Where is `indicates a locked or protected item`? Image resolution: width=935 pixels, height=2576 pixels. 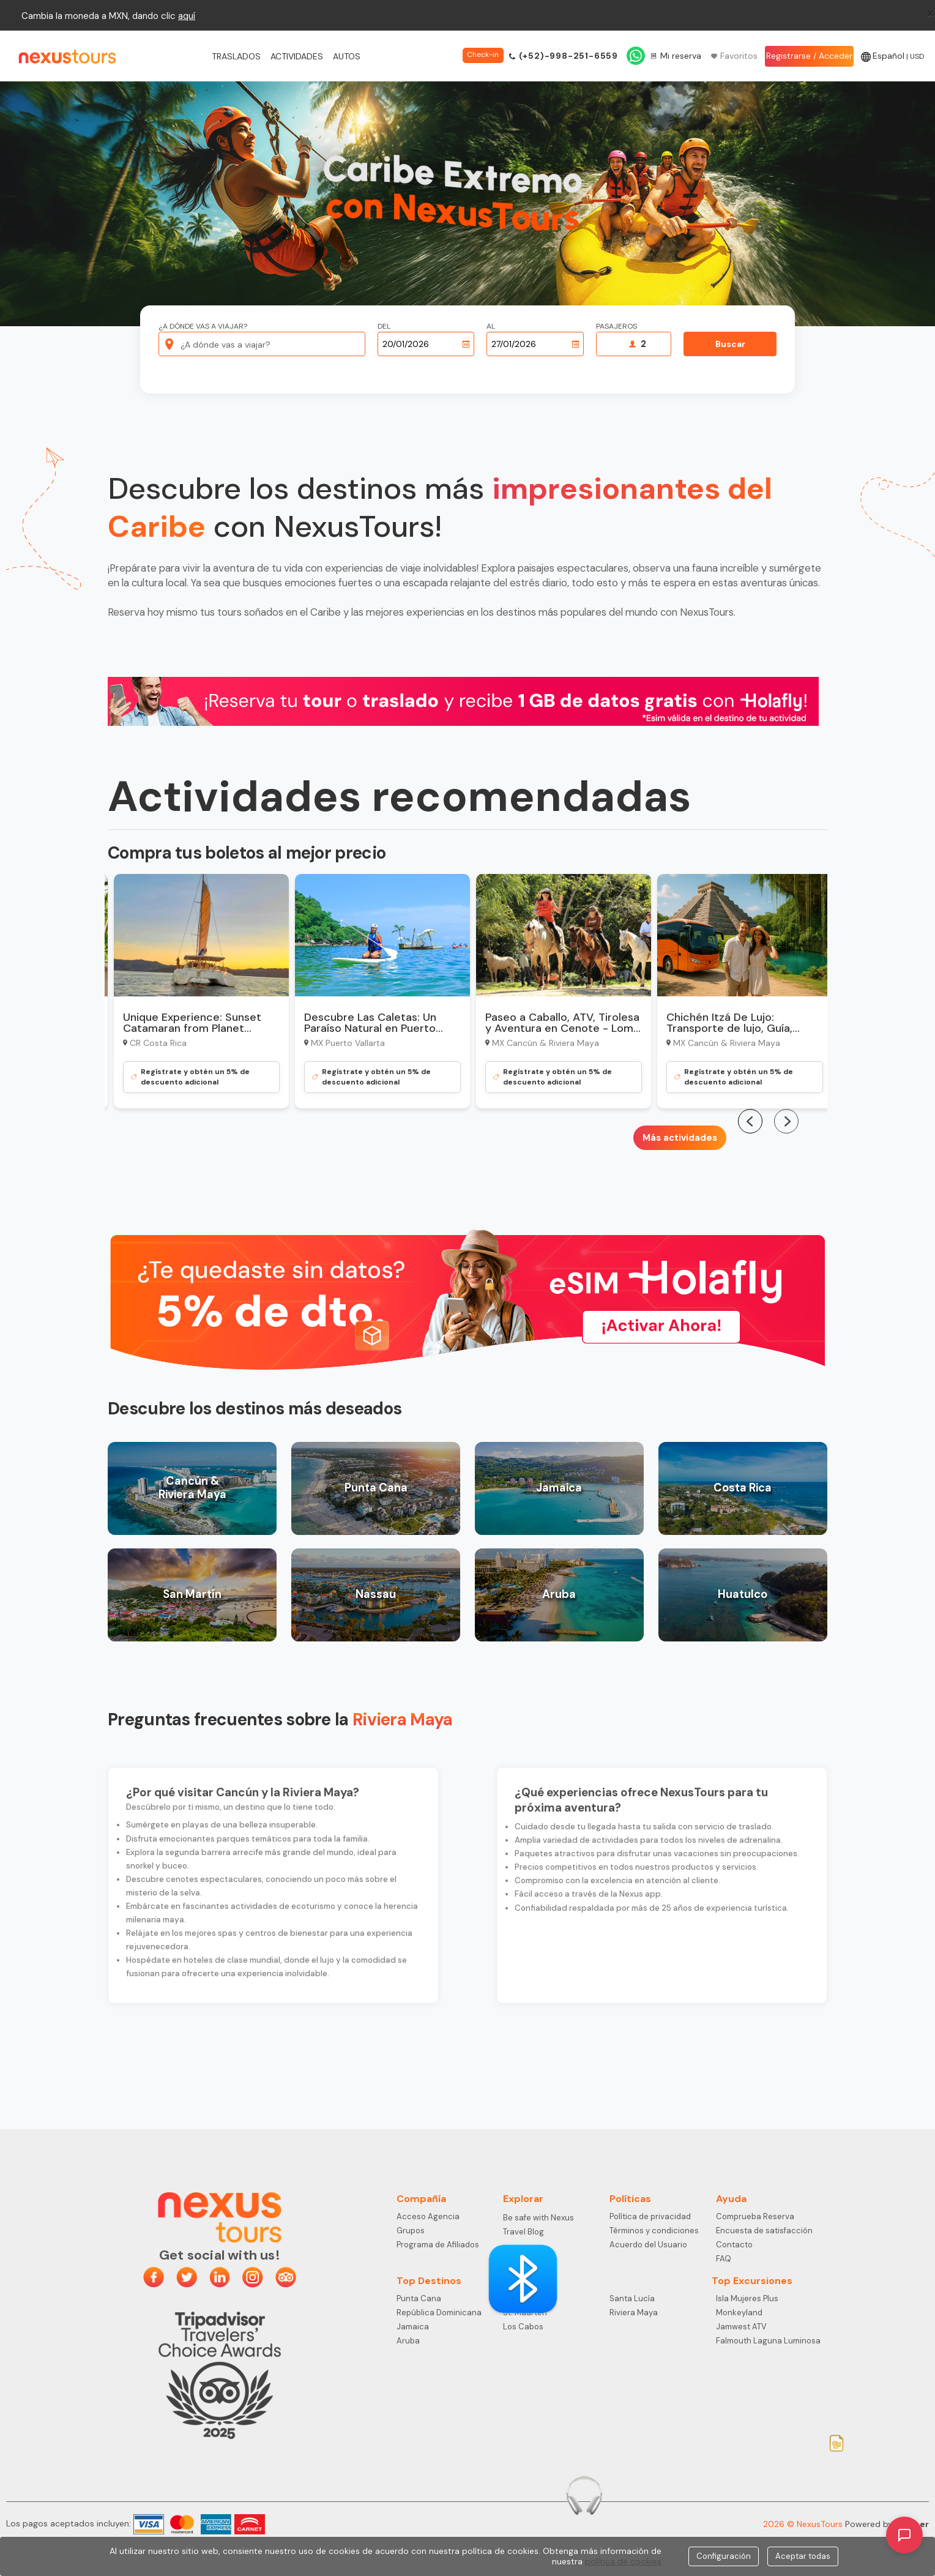
indicates a locked or protected item is located at coordinates (490, 1284).